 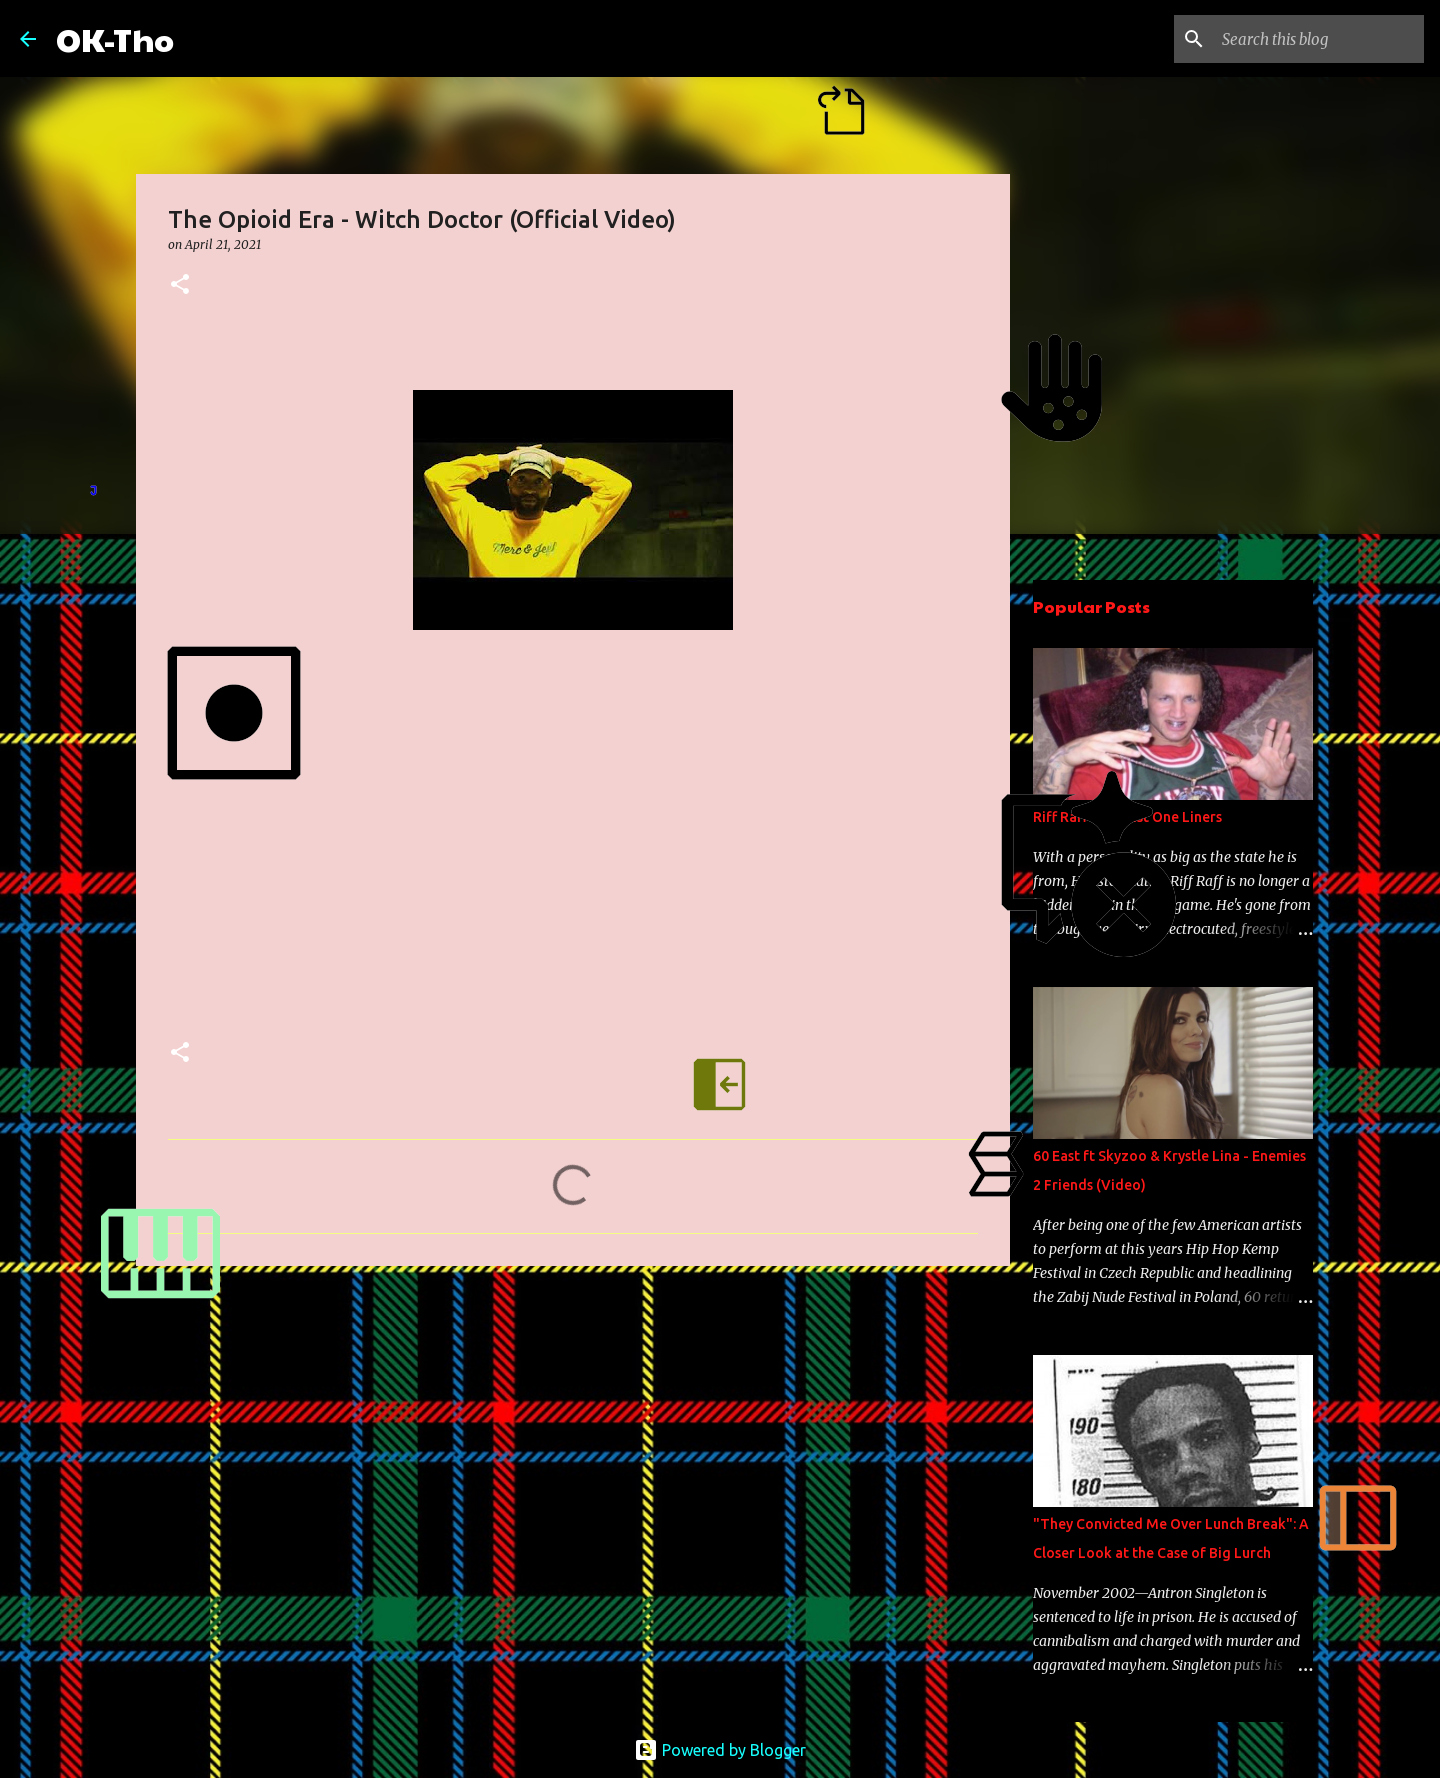 I want to click on ai chat error or failed response, so click(x=1083, y=864).